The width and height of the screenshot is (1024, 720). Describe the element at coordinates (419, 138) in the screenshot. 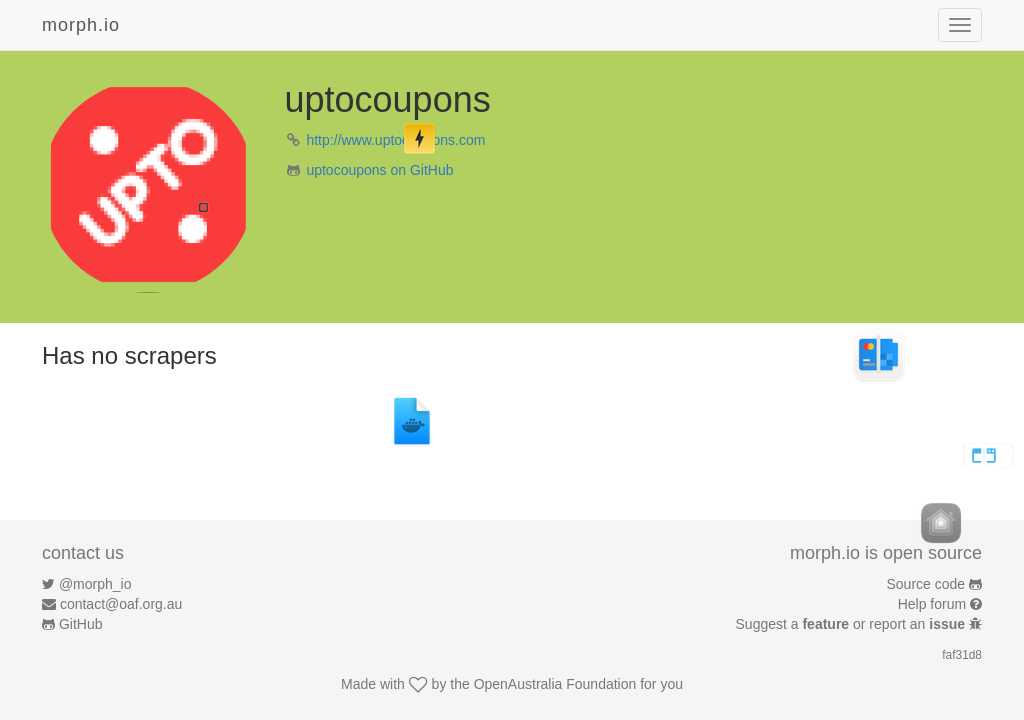

I see `access power and battery settings` at that location.